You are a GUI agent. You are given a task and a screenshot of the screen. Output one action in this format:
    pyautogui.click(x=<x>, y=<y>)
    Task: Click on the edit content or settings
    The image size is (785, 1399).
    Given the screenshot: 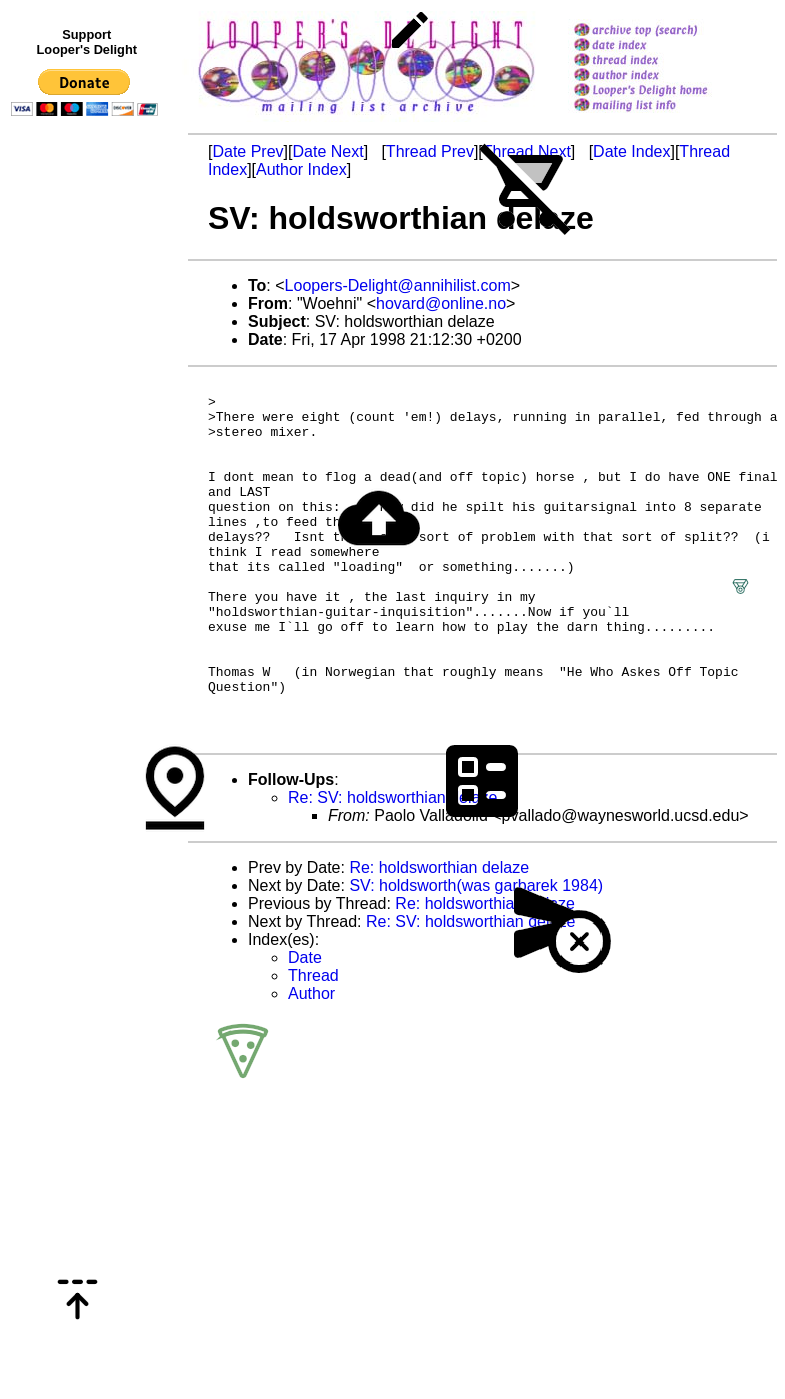 What is the action you would take?
    pyautogui.click(x=410, y=30)
    